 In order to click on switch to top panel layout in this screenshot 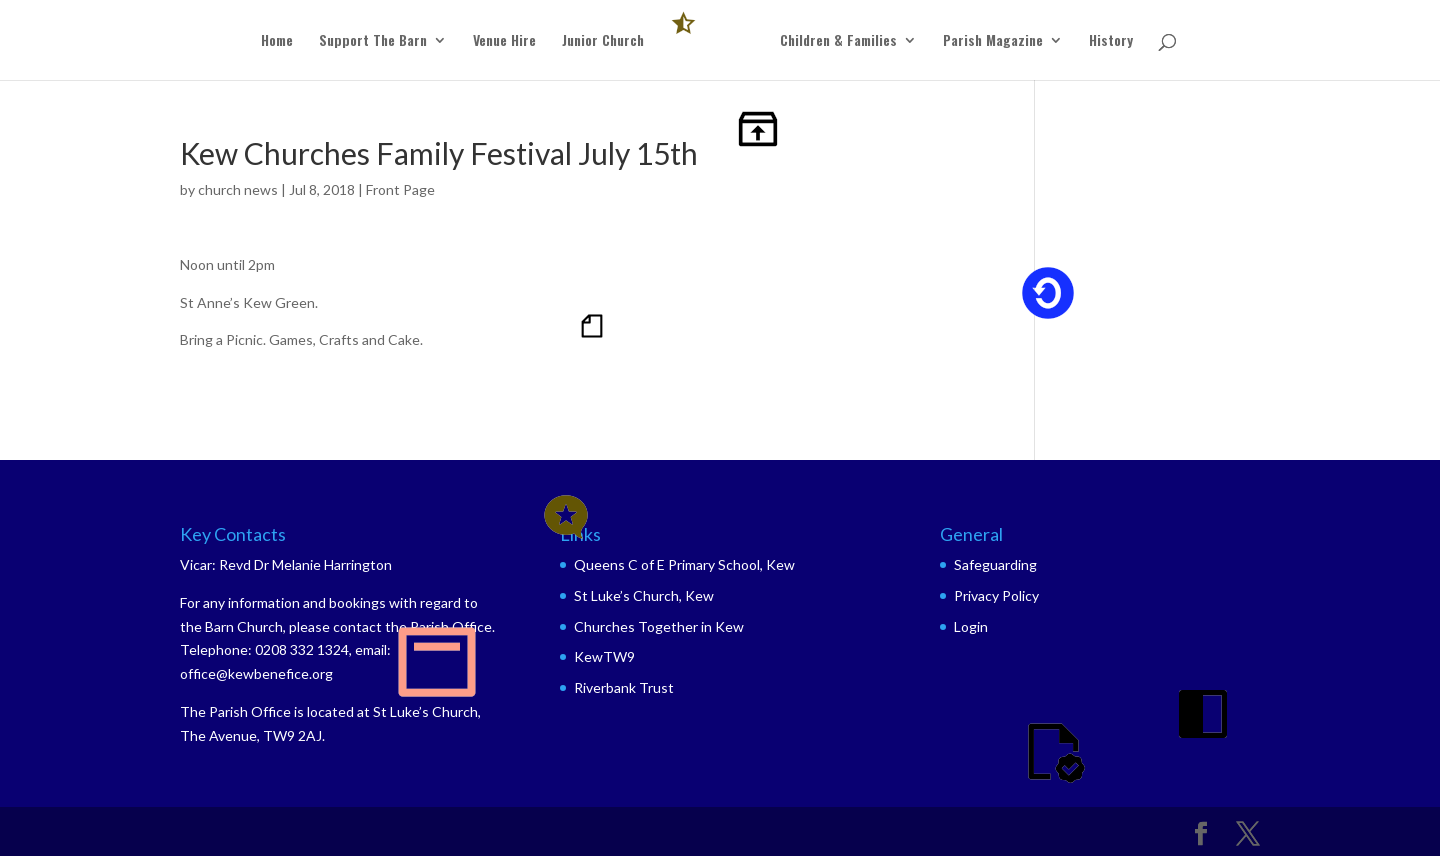, I will do `click(437, 662)`.